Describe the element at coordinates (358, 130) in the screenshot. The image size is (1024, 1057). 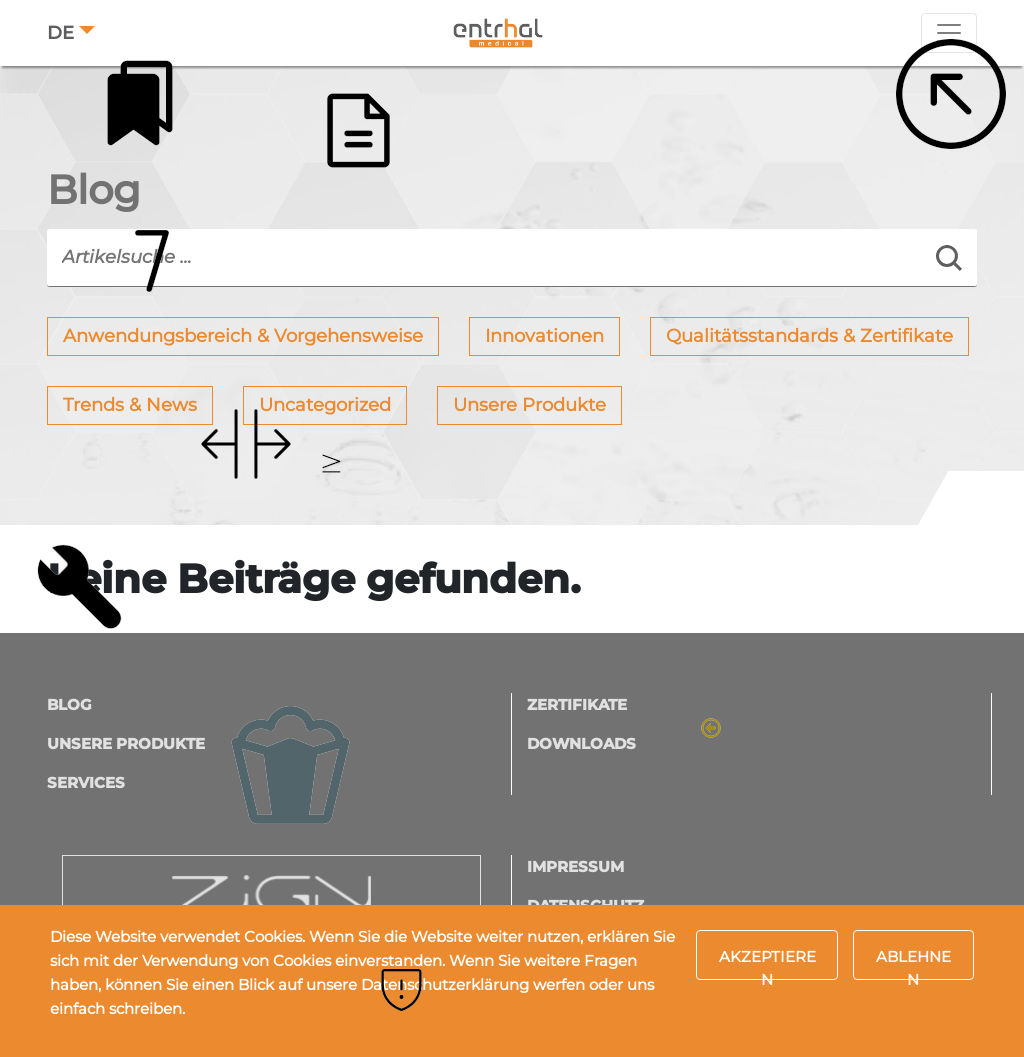
I see `view document or text file` at that location.